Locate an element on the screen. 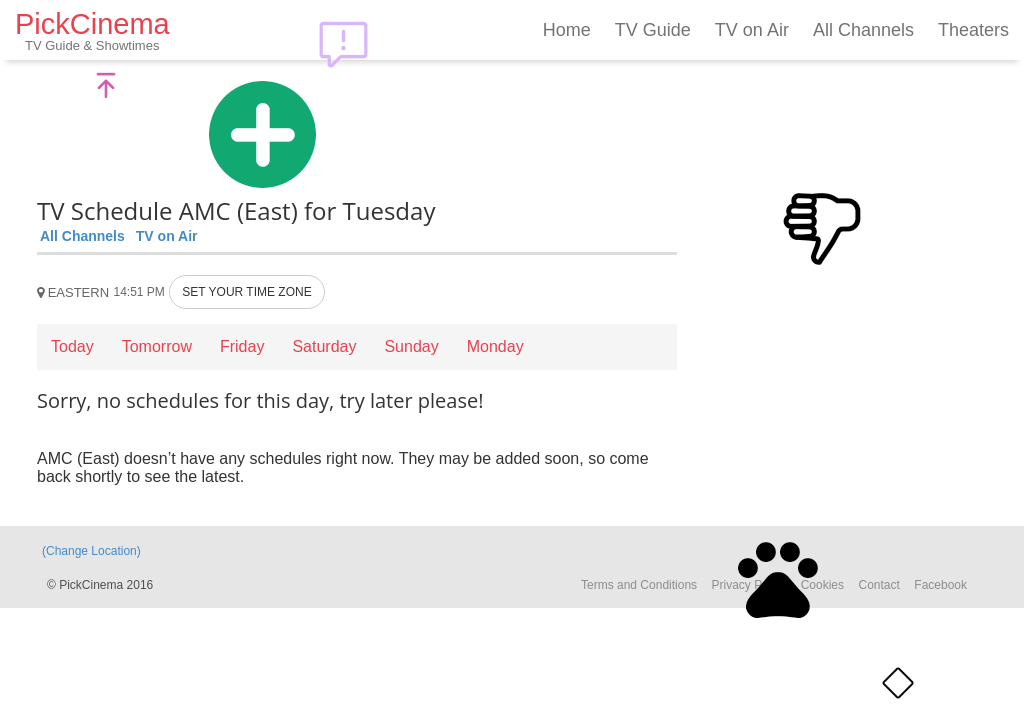 The image size is (1024, 720). report an issue or problem is located at coordinates (343, 43).